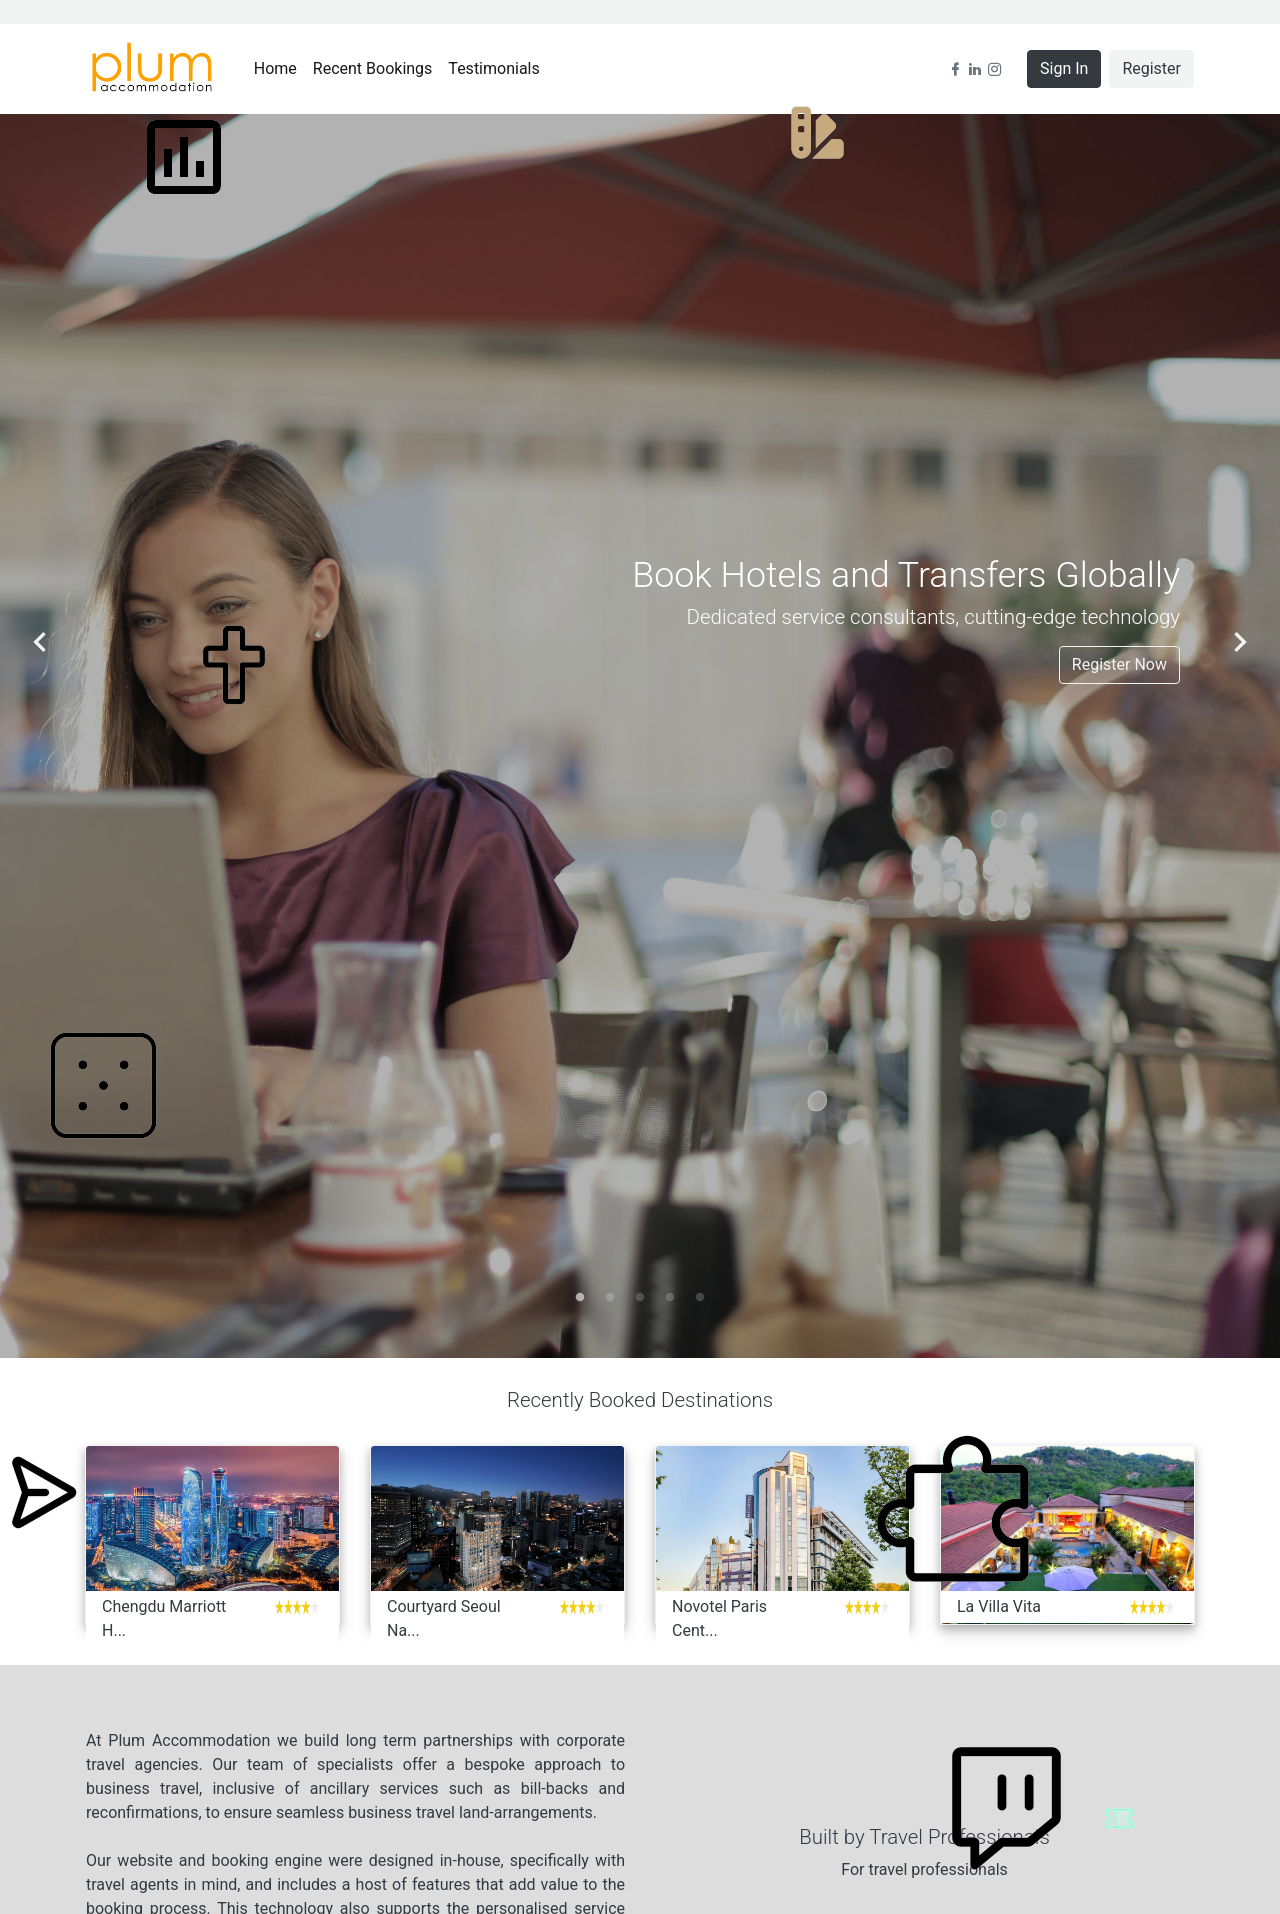  I want to click on access plugins or extensions, so click(961, 1514).